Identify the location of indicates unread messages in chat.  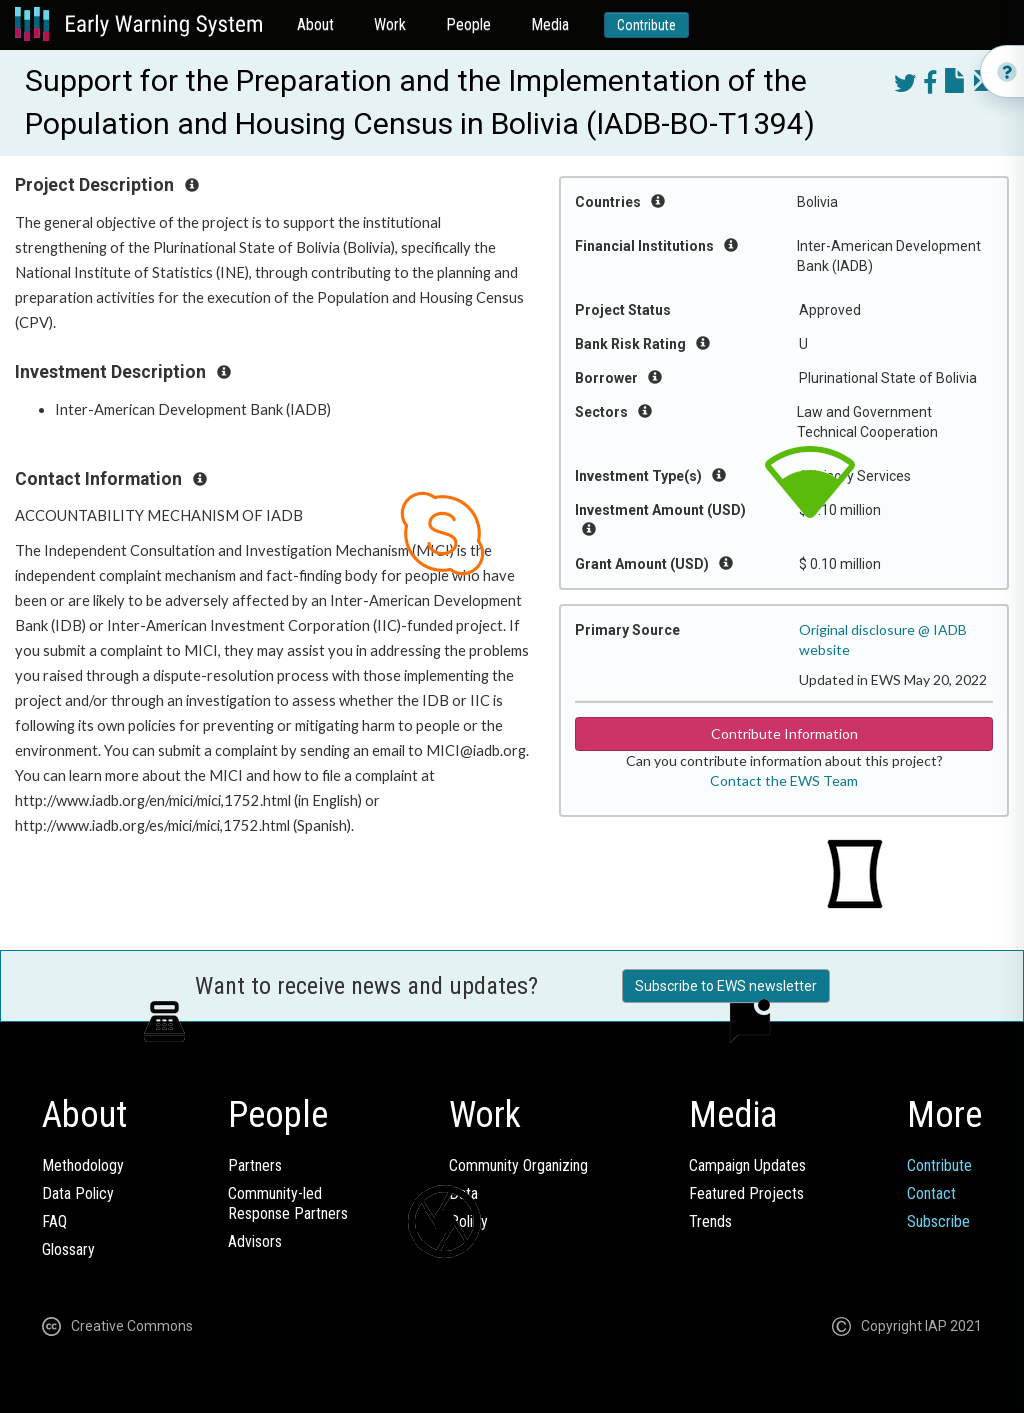
(750, 1023).